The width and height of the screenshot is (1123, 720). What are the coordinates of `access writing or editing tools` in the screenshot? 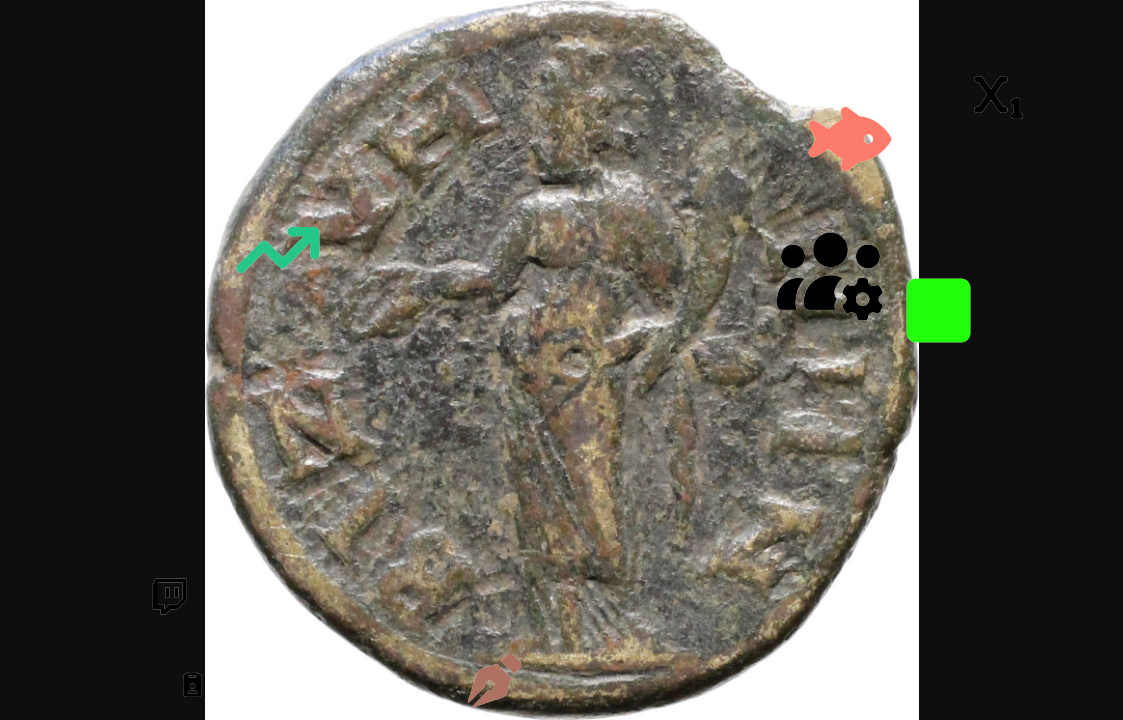 It's located at (494, 680).